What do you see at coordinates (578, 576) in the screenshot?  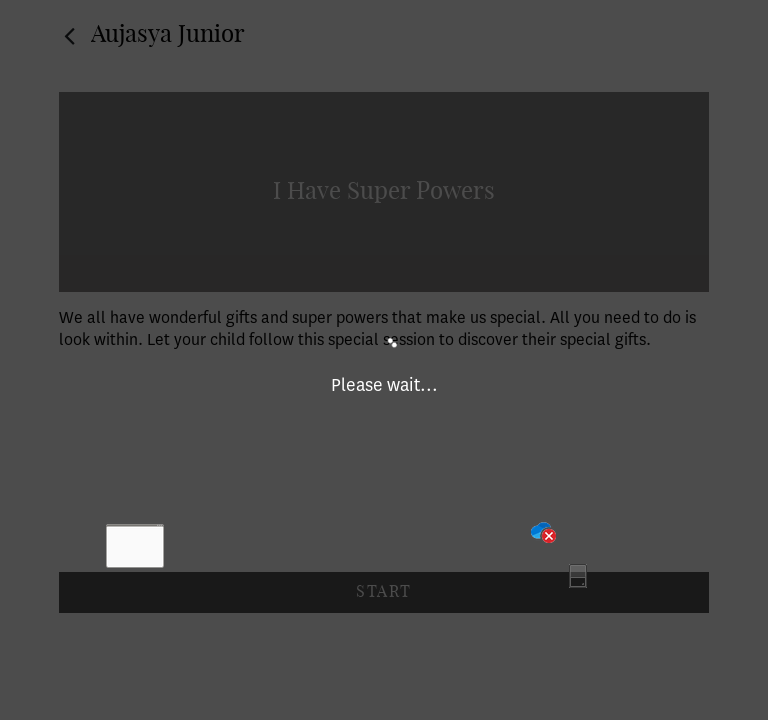 I see `scan a document or image` at bounding box center [578, 576].